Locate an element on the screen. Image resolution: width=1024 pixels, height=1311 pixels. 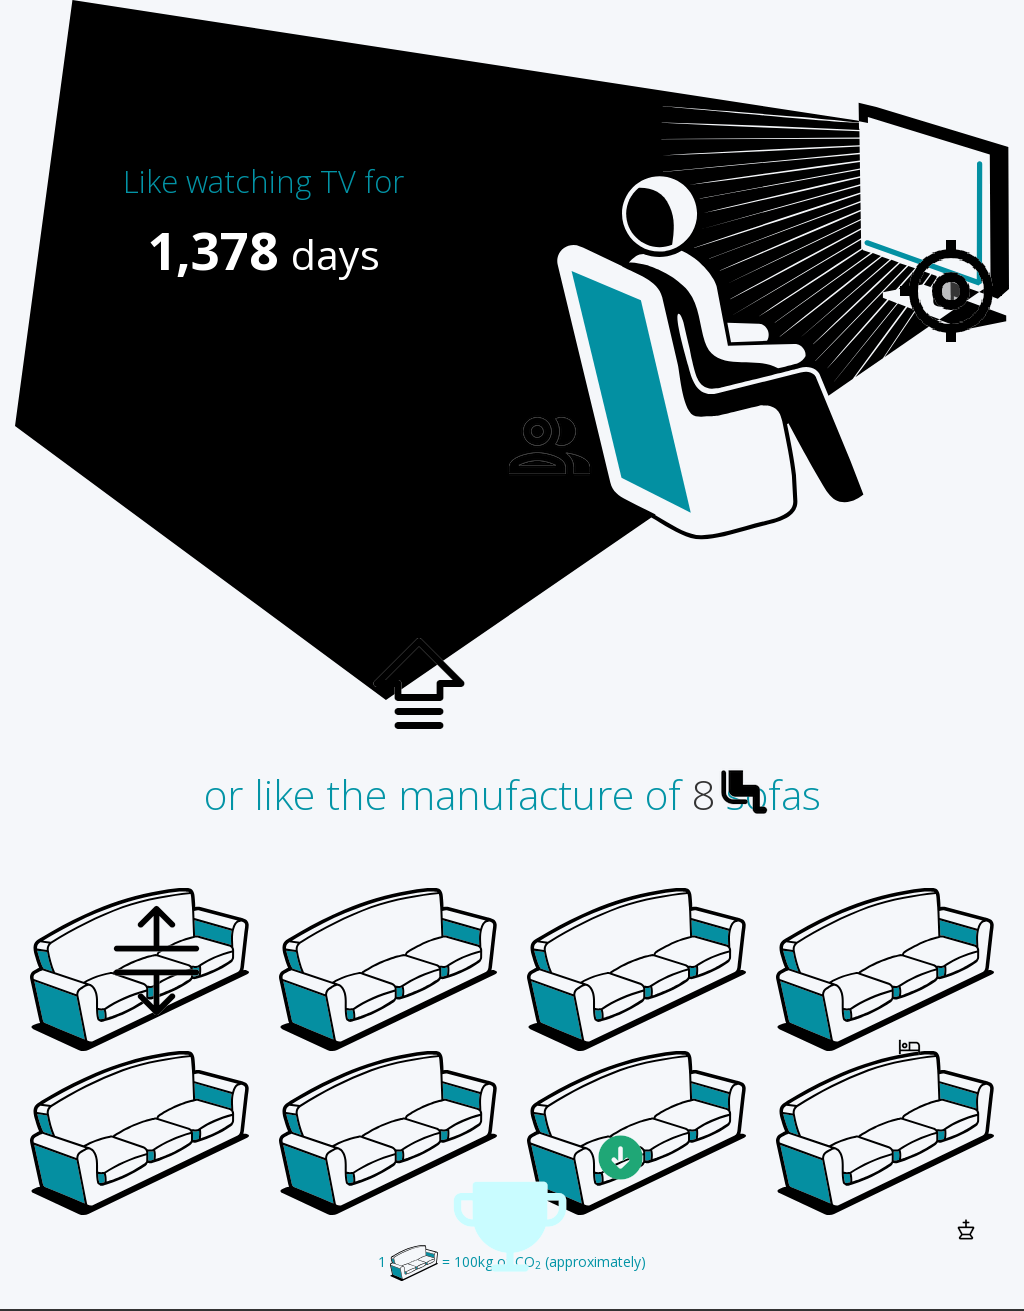
represents the king piece in a chess game is located at coordinates (966, 1230).